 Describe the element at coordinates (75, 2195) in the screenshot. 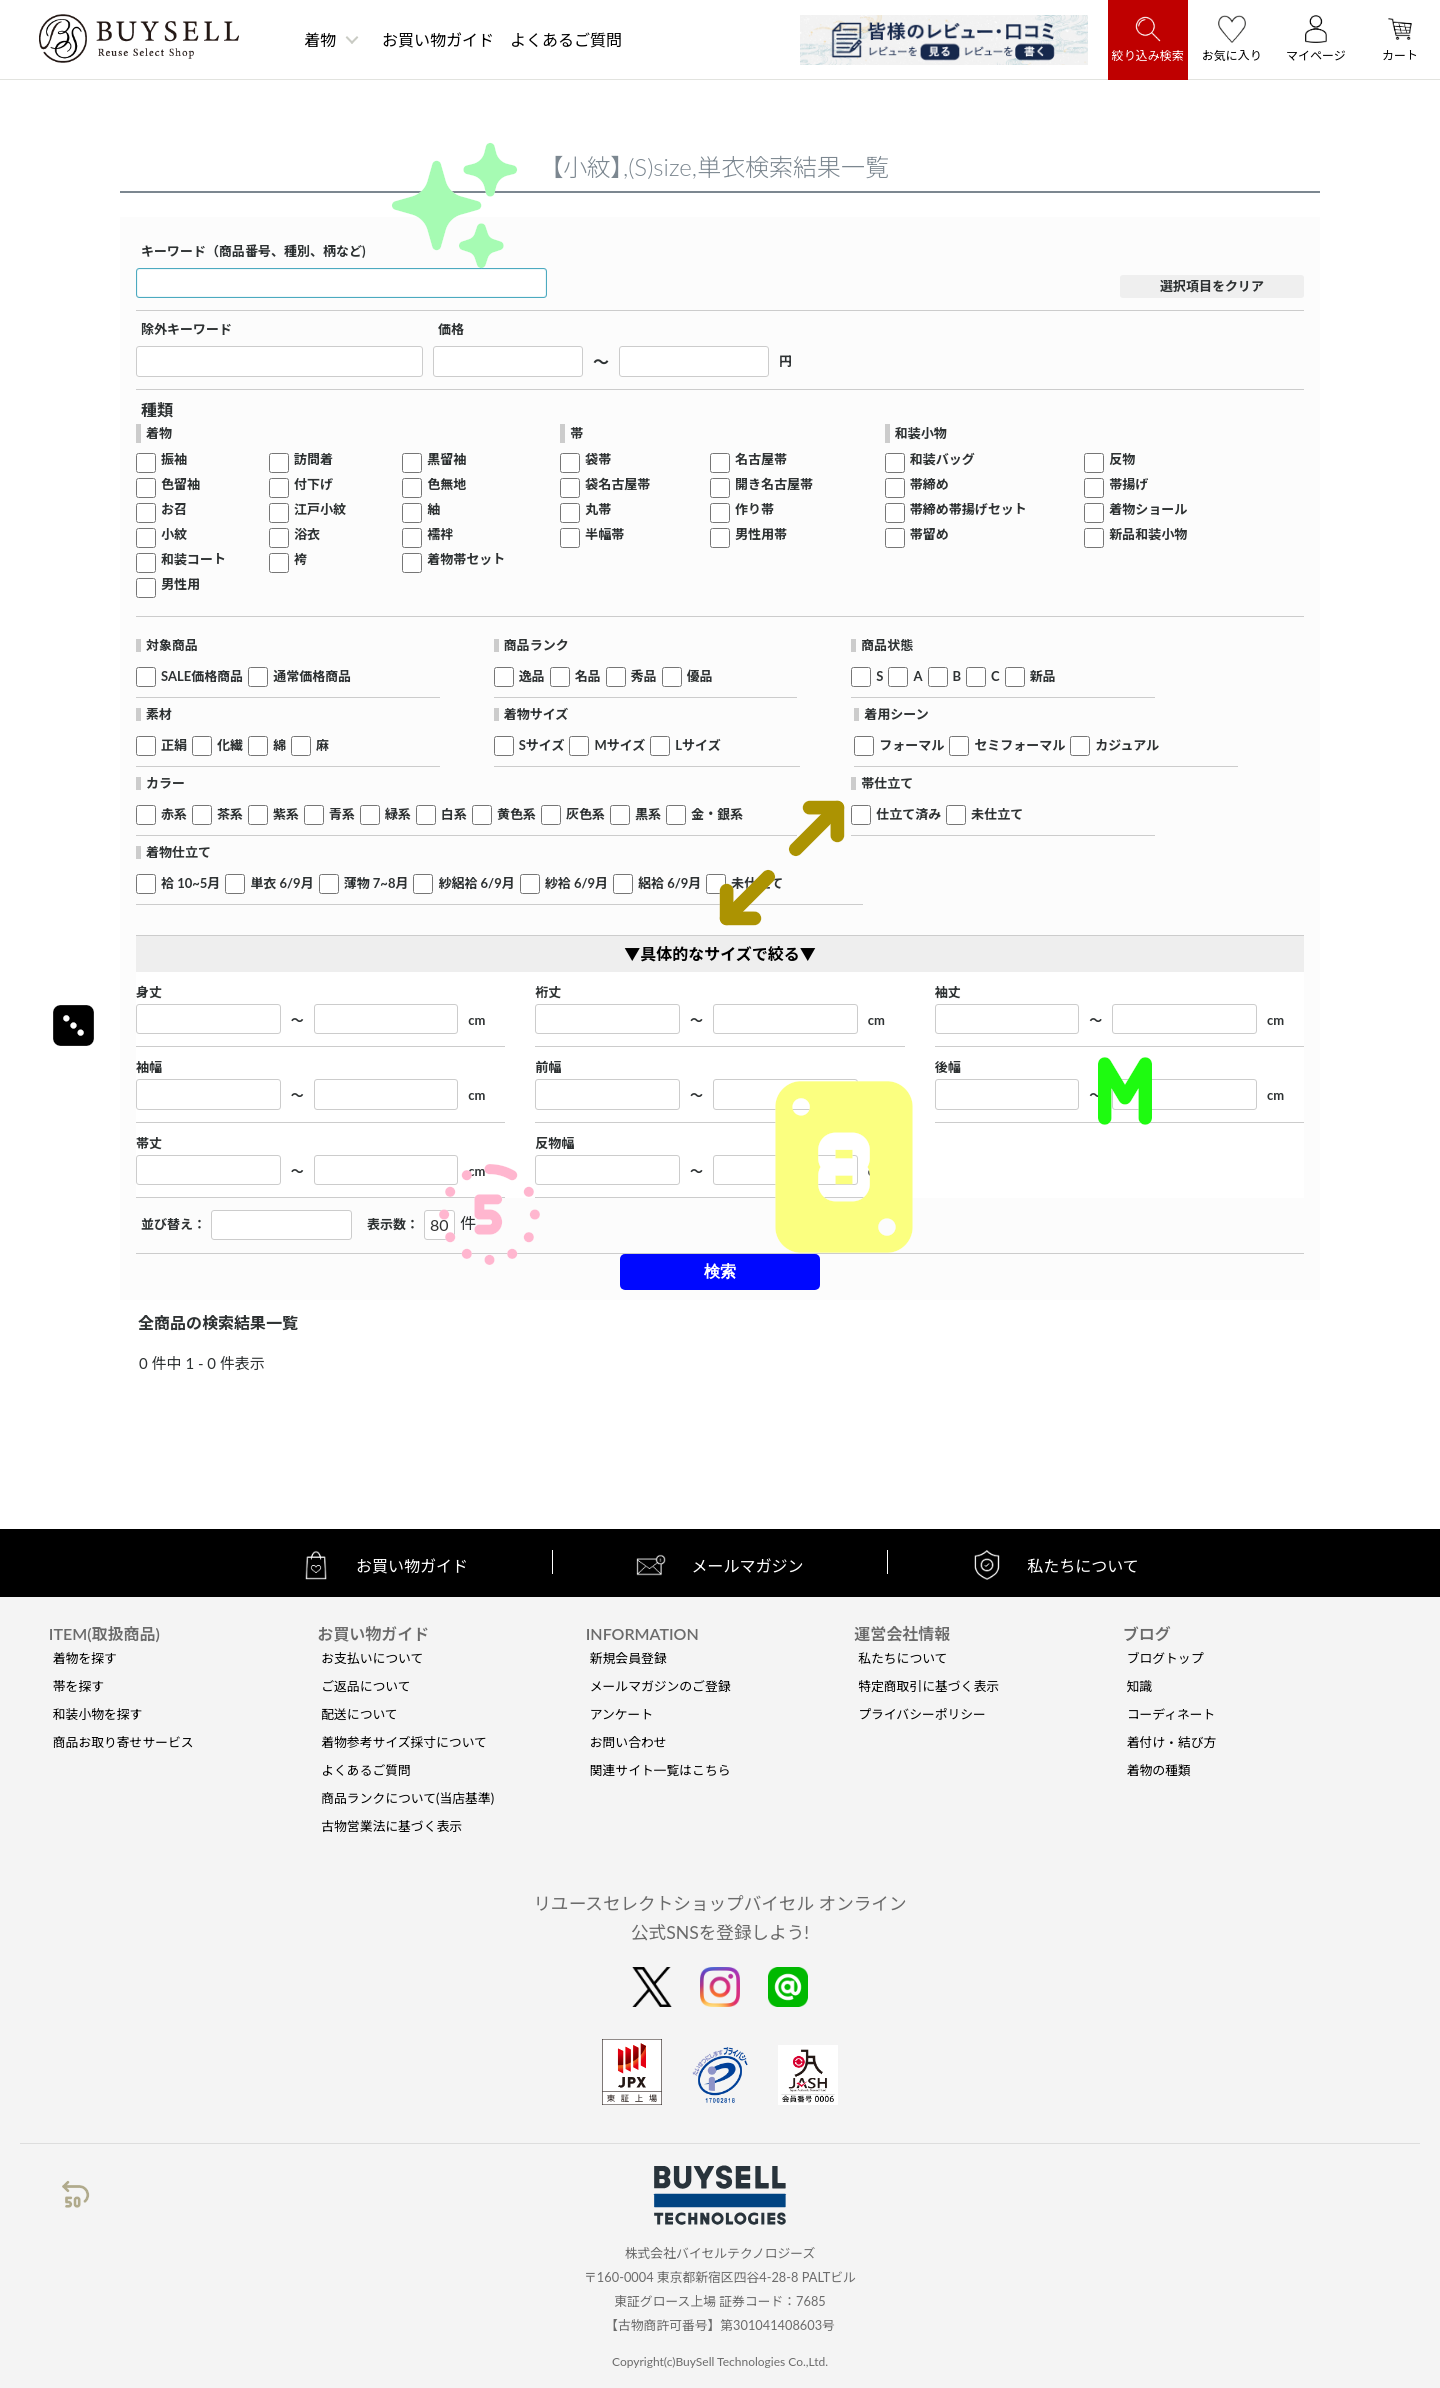

I see `rewind 50 seconds backward` at that location.